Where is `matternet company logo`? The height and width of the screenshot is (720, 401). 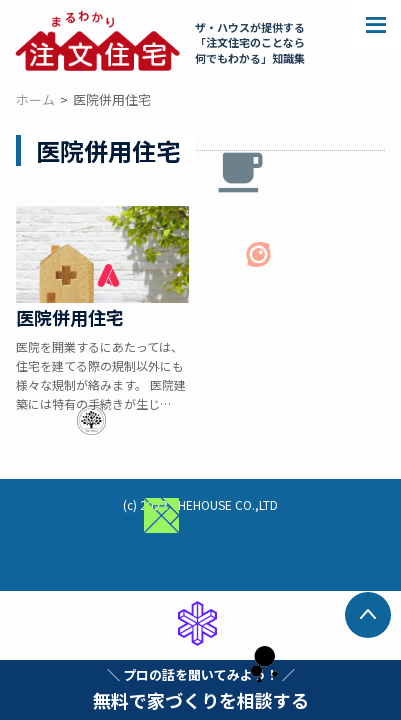
matternet company logo is located at coordinates (197, 623).